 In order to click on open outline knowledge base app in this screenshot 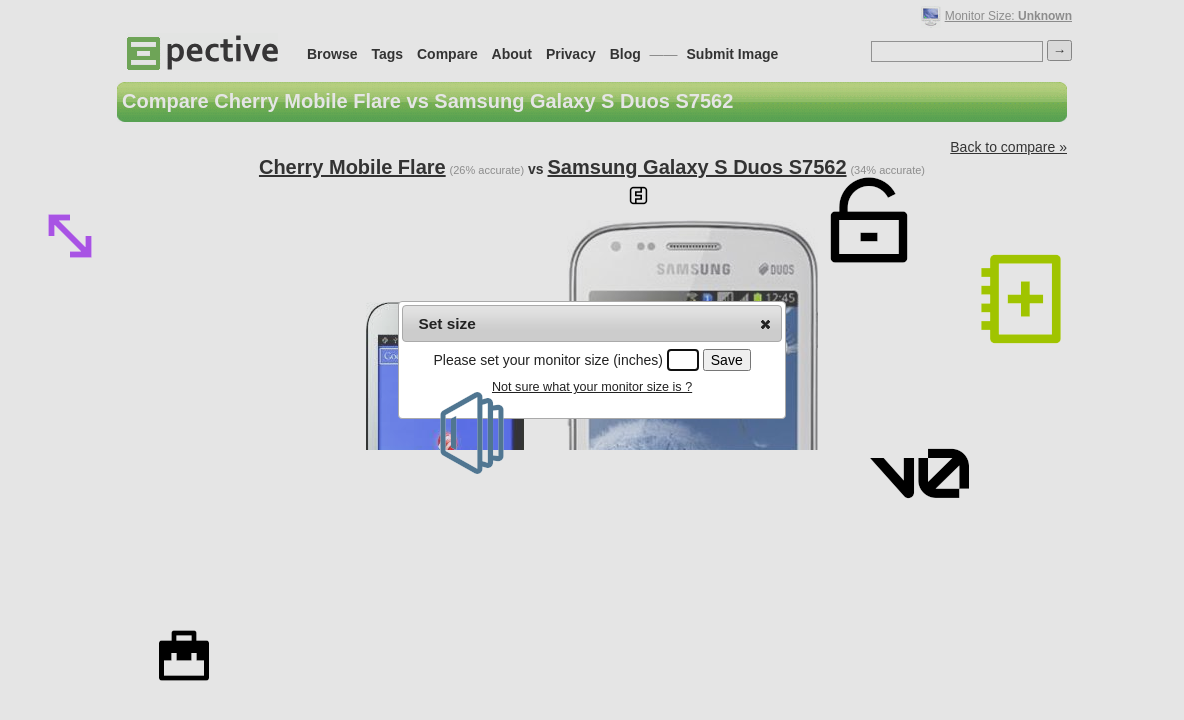, I will do `click(472, 433)`.